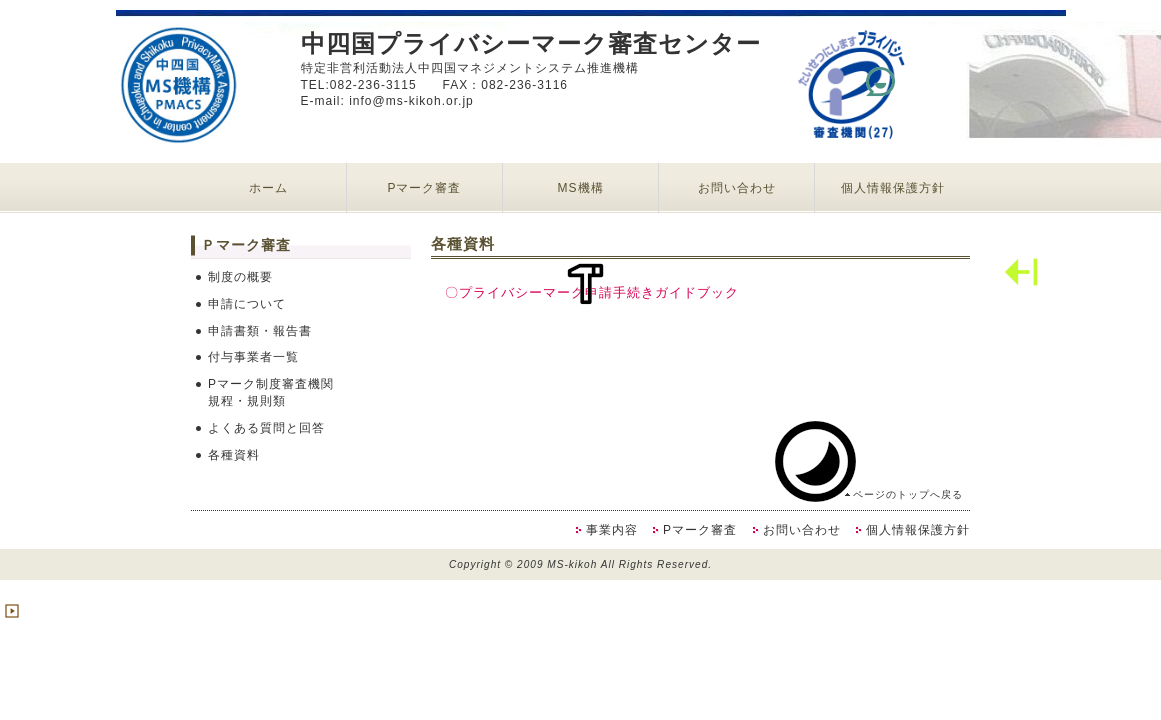 The image size is (1161, 720). I want to click on adjust display contrast settings, so click(815, 461).